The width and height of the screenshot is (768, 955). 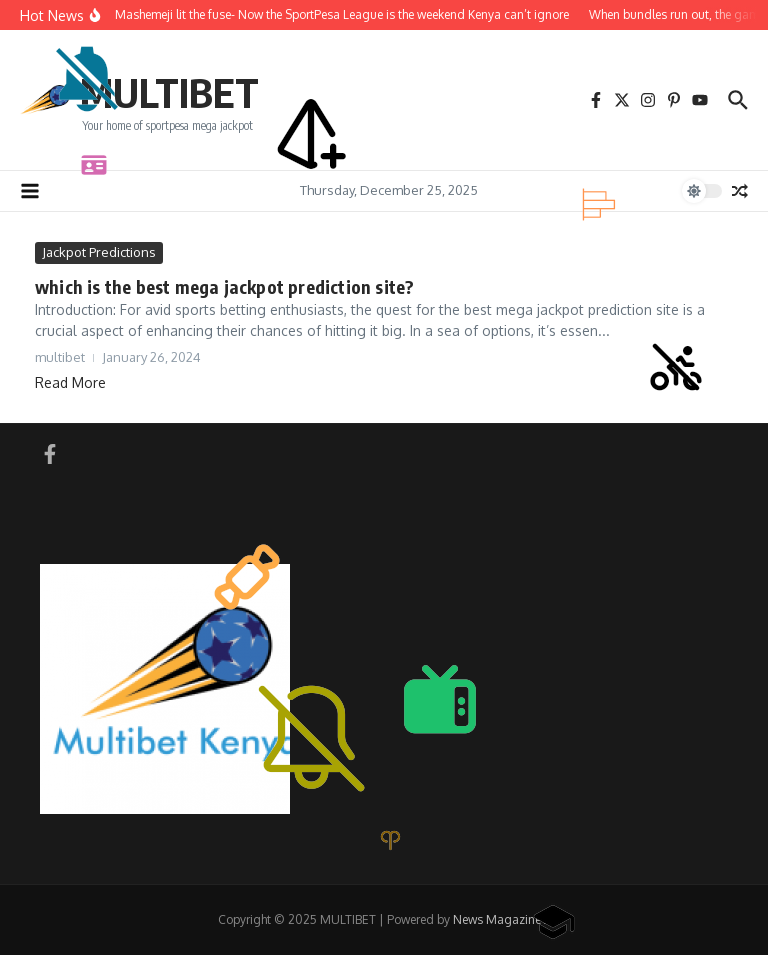 I want to click on bike rental or sharing unavailable, so click(x=676, y=367).